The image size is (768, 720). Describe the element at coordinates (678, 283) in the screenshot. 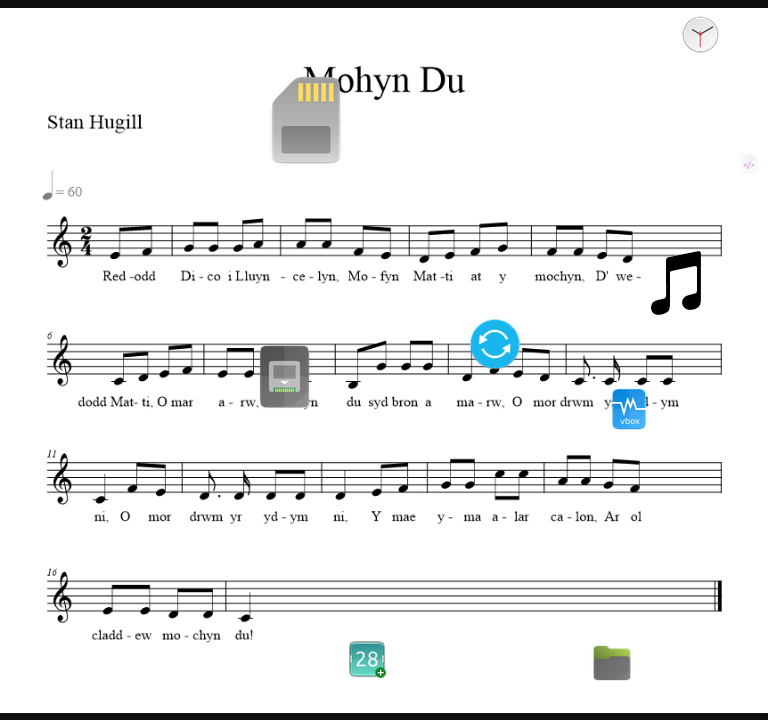

I see `access your music folder in the sidebar` at that location.